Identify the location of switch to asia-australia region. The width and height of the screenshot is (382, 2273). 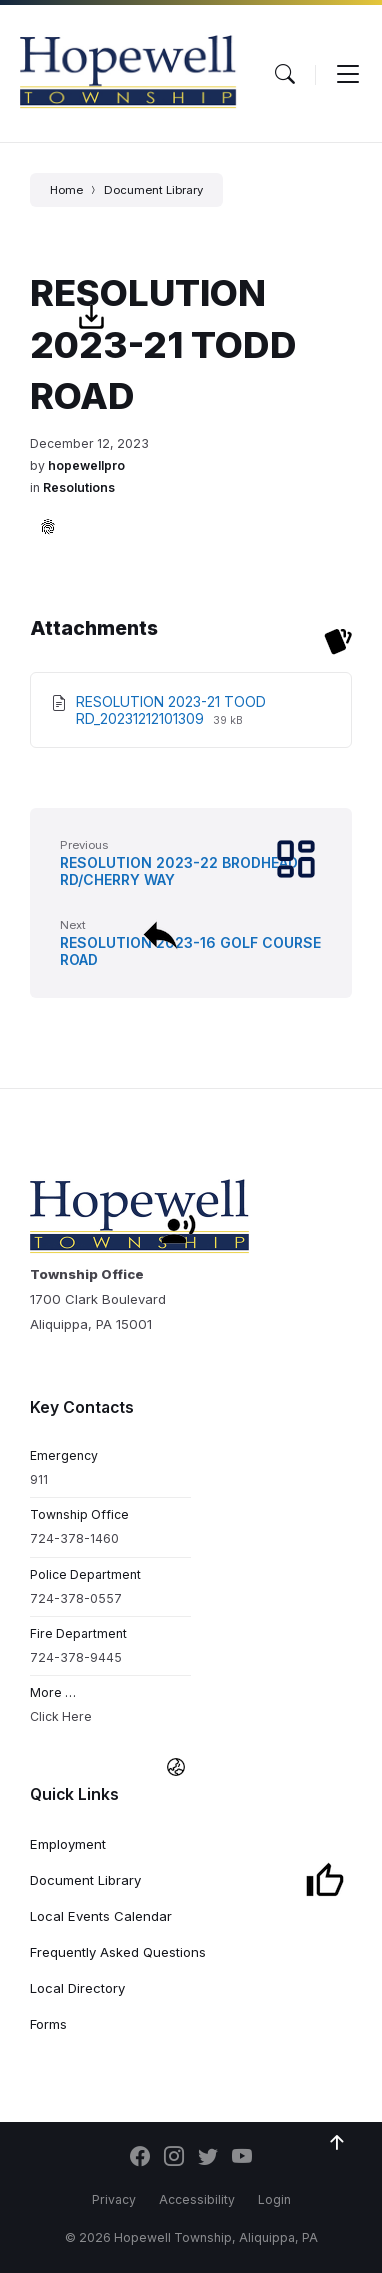
(176, 1767).